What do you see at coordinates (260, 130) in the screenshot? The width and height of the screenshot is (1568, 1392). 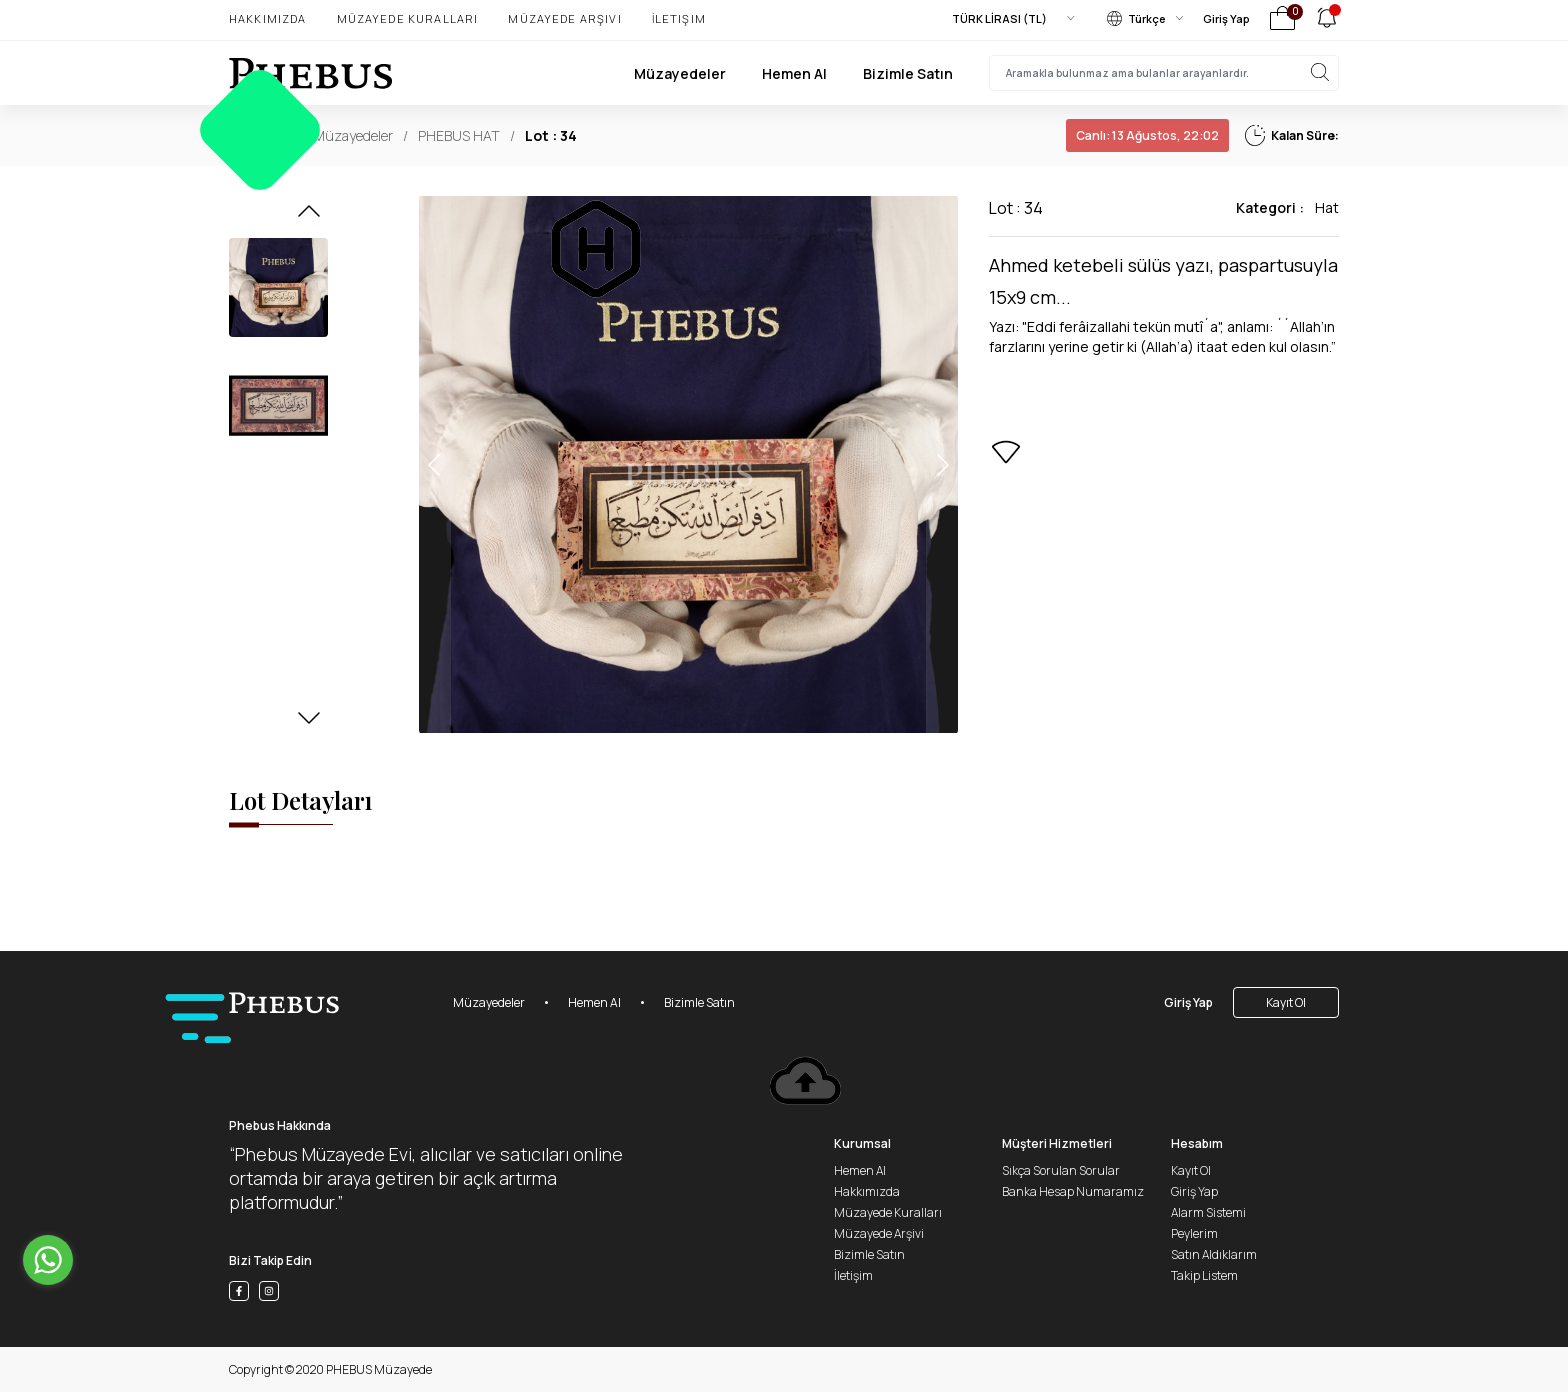 I see `indicates a diamond or rotated square marker` at bounding box center [260, 130].